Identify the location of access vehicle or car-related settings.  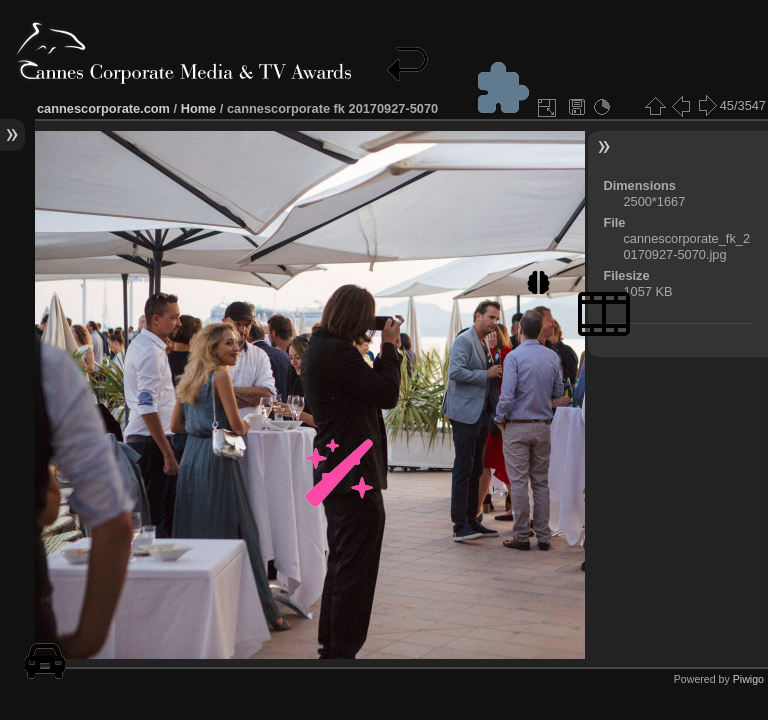
(45, 661).